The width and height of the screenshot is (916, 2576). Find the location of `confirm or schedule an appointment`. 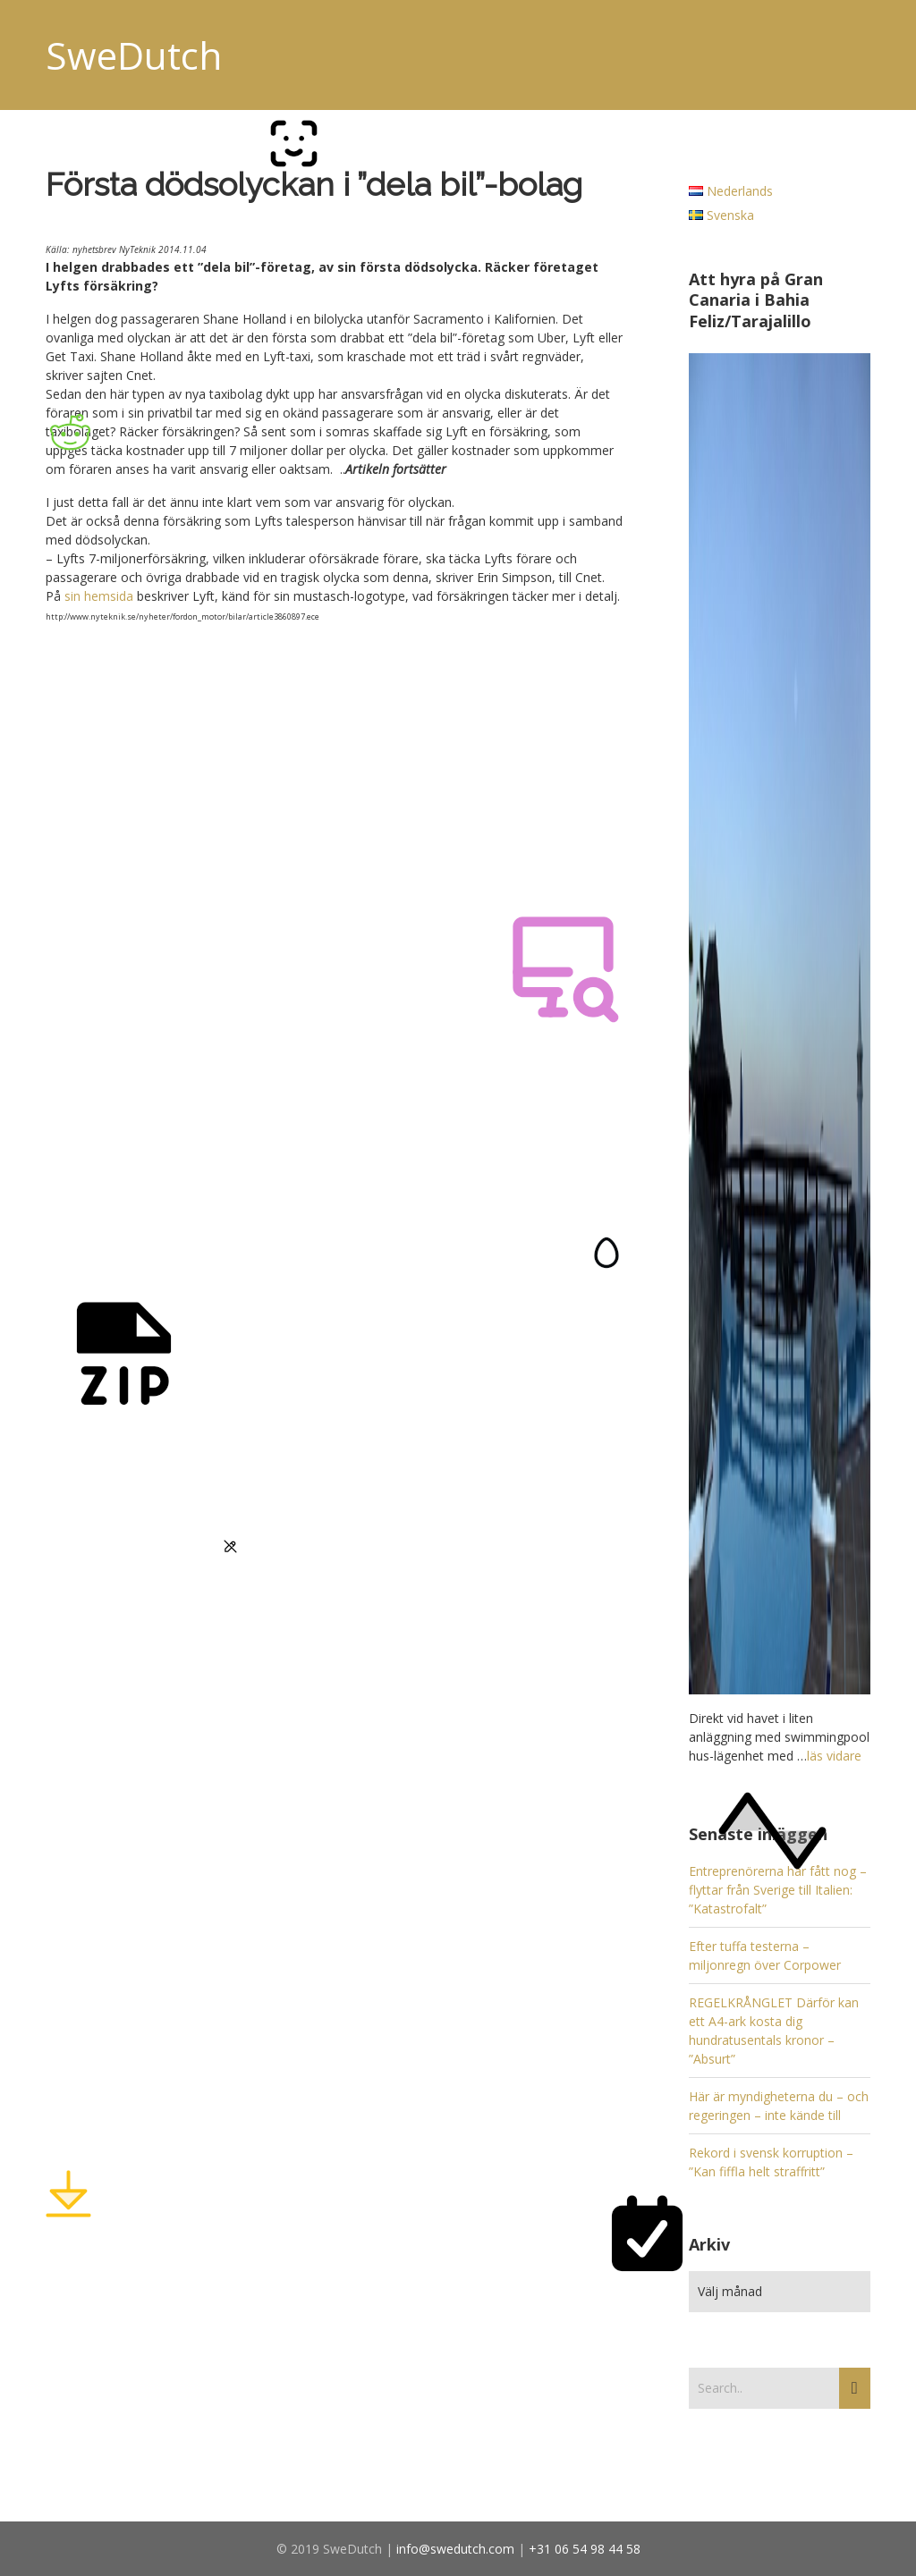

confirm or schedule an appointment is located at coordinates (647, 2235).